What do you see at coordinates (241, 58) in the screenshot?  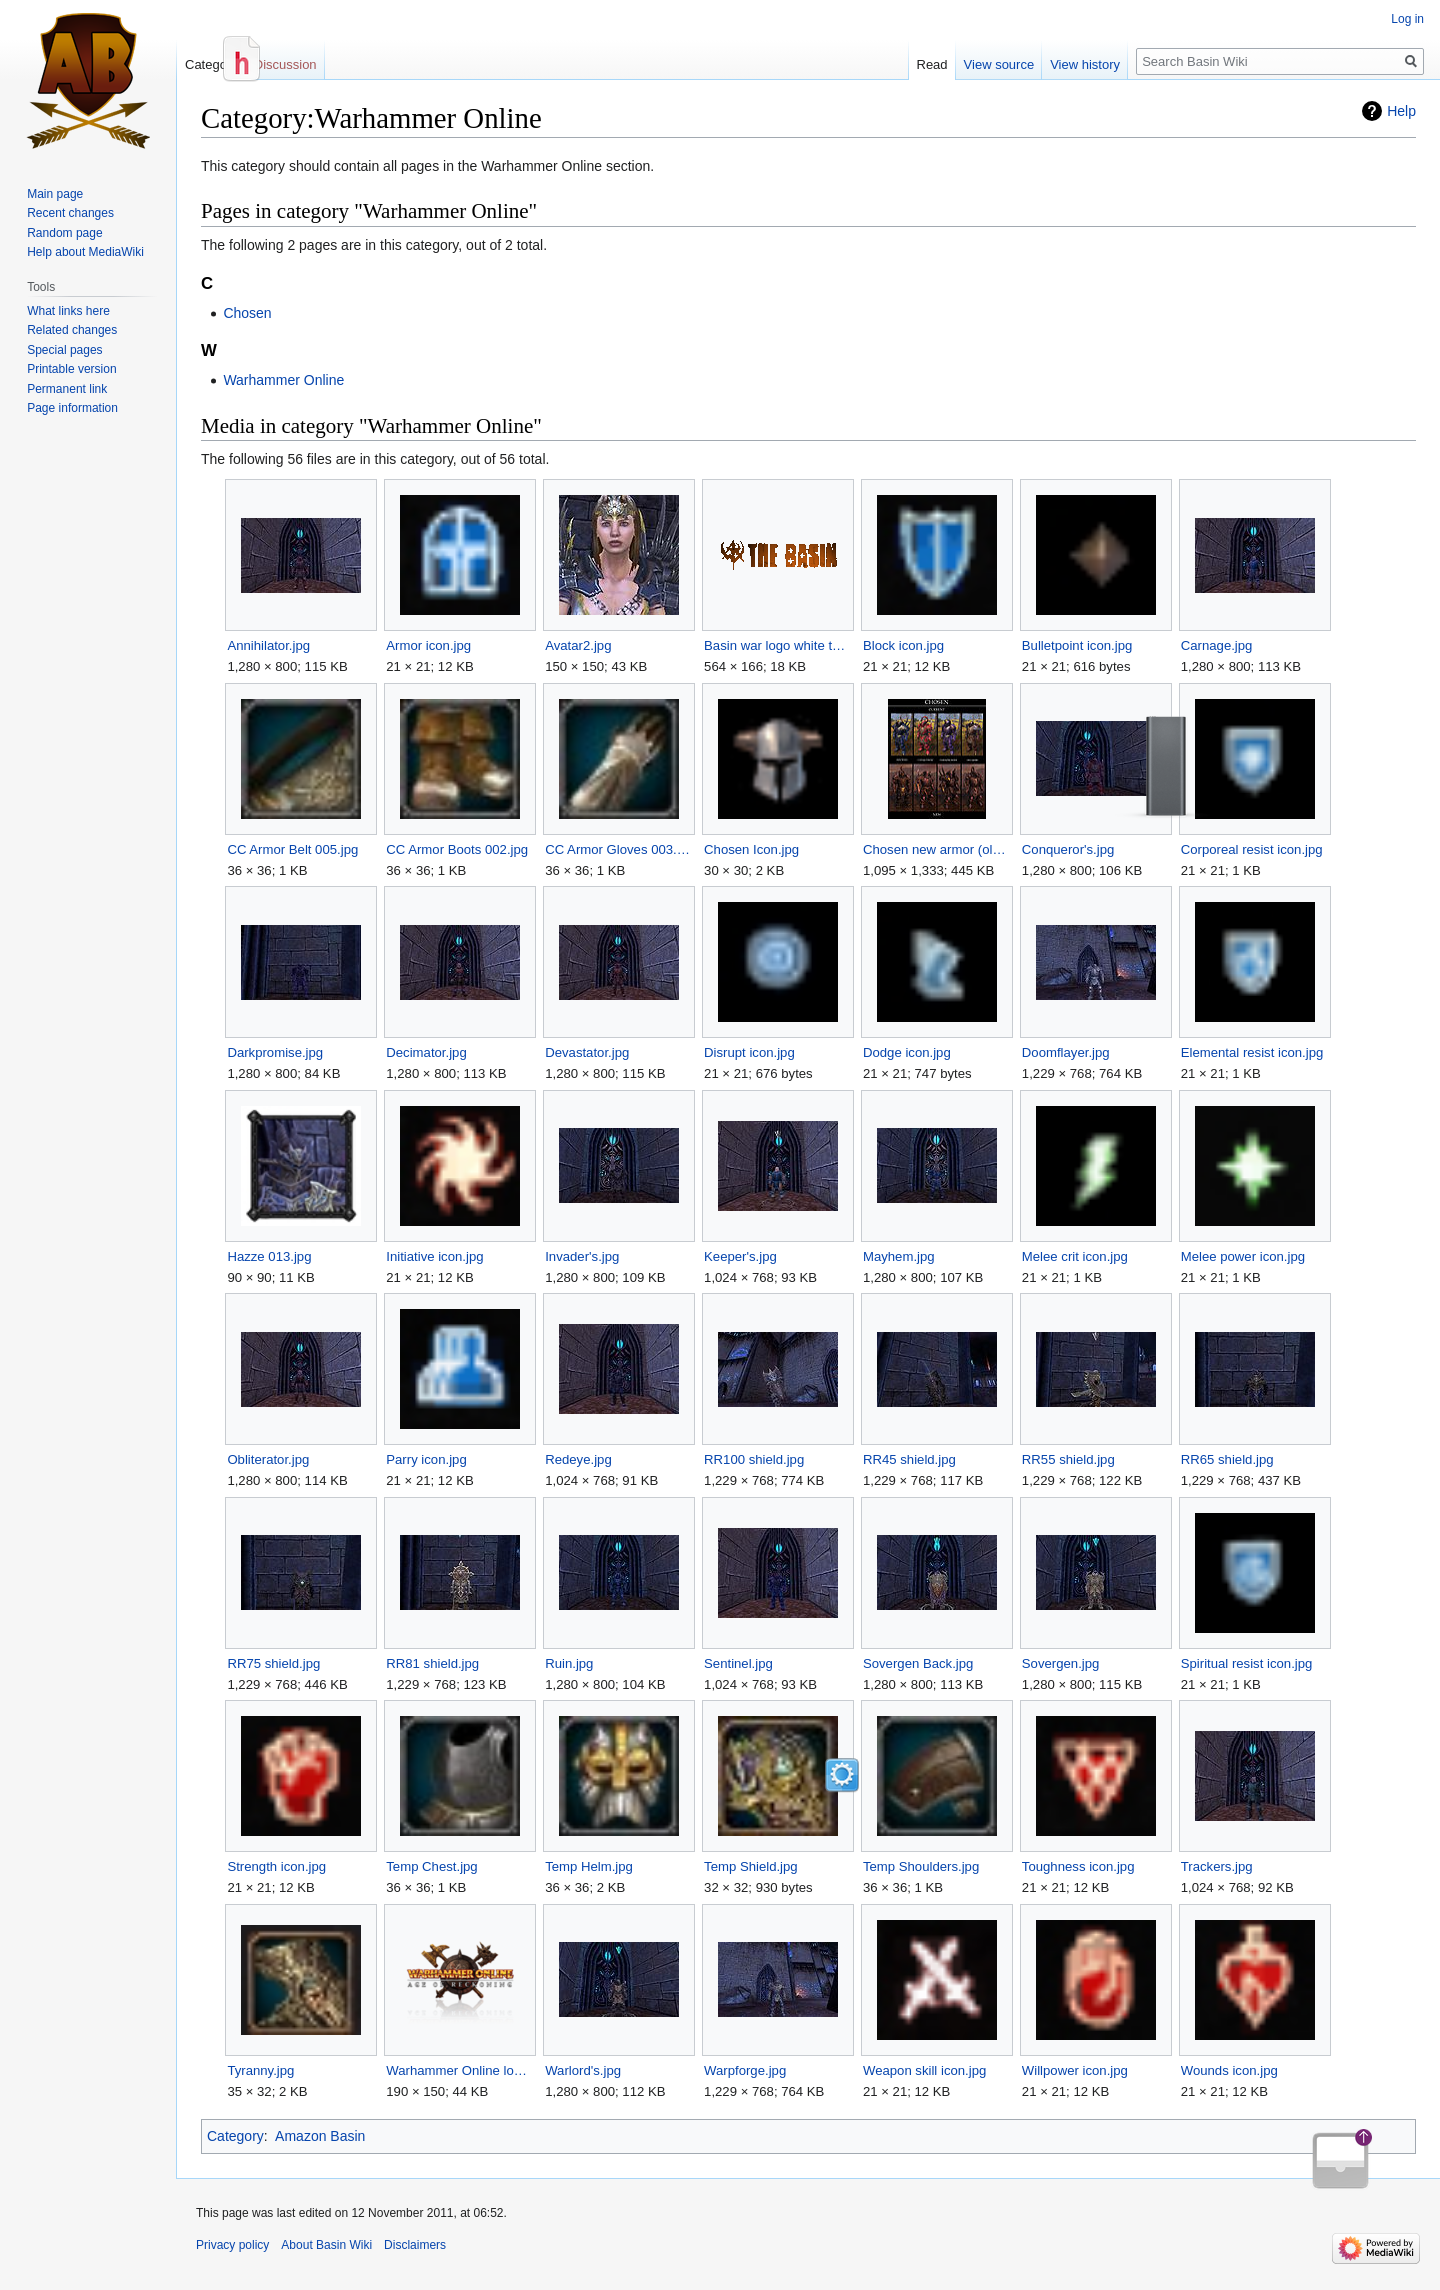 I see `c/c++ header file` at bounding box center [241, 58].